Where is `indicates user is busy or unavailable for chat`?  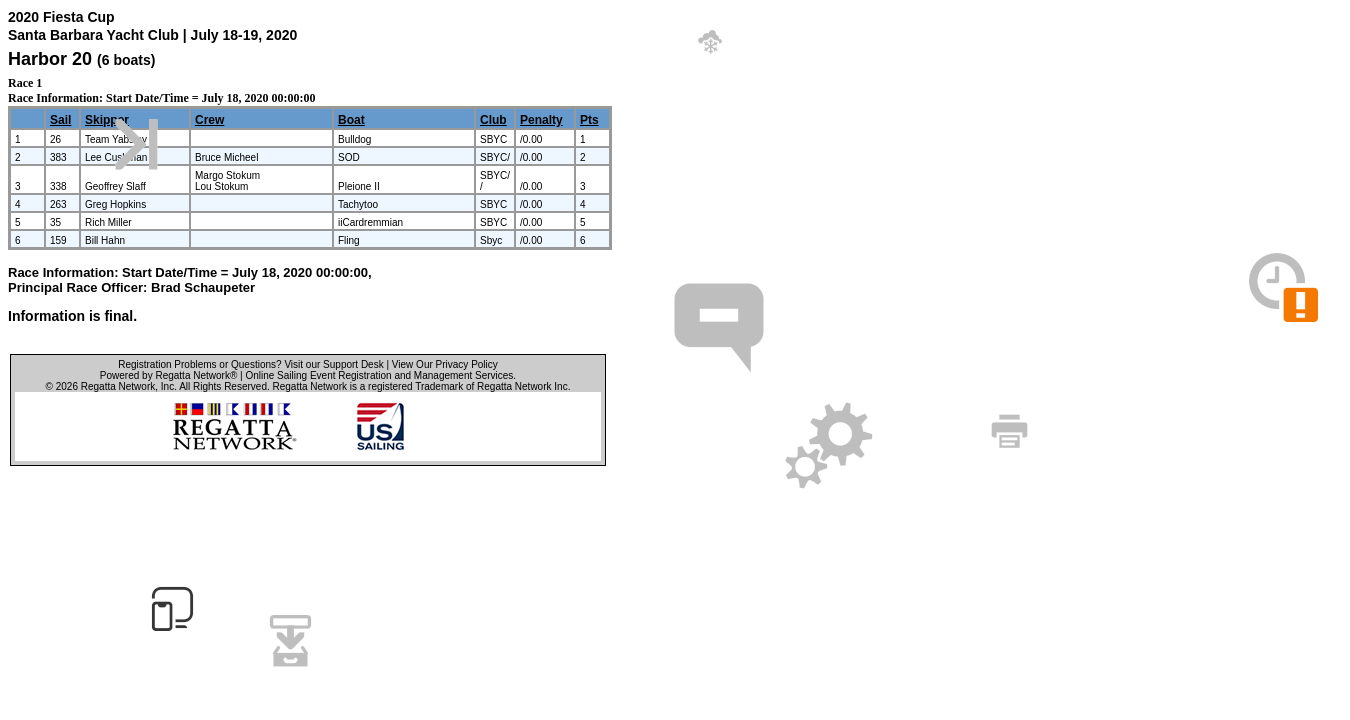 indicates user is busy or unavailable for chat is located at coordinates (719, 328).